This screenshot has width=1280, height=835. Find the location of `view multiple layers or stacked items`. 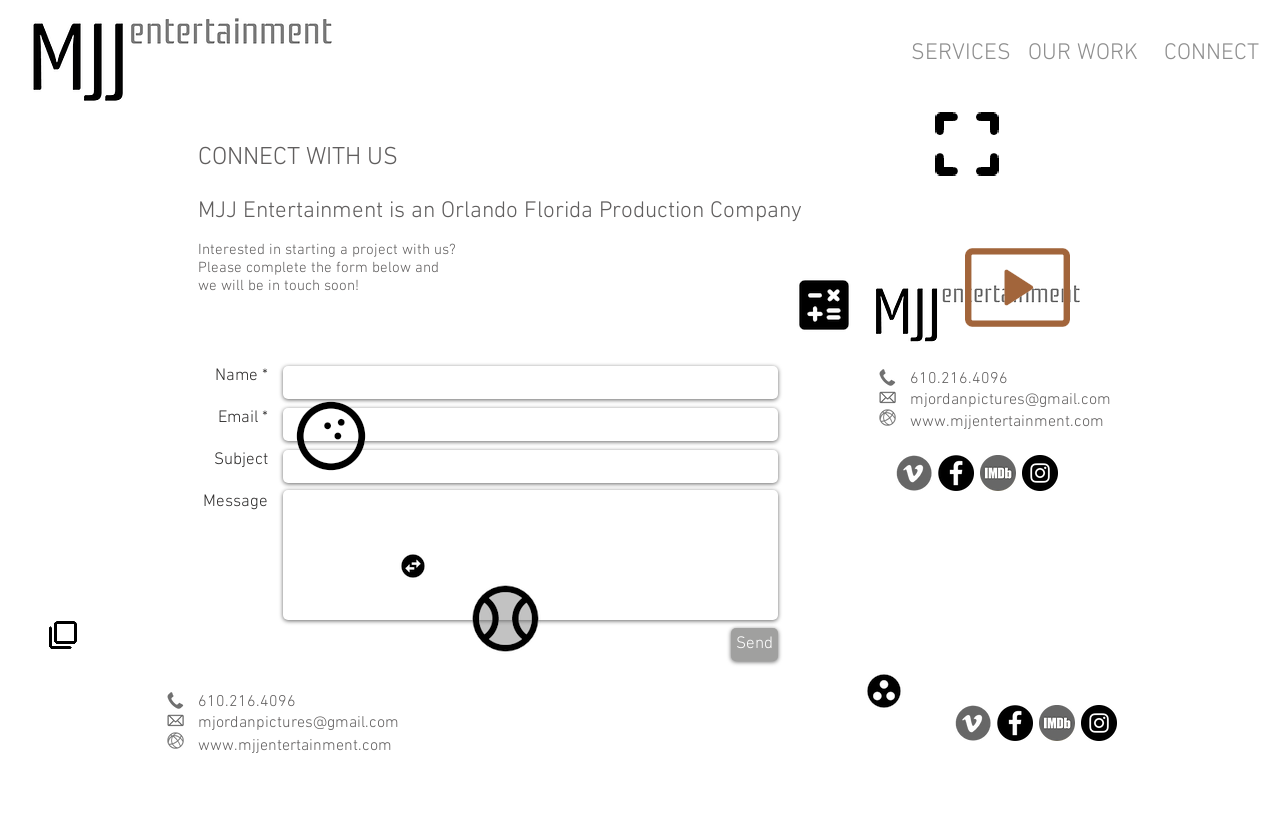

view multiple layers or stacked items is located at coordinates (63, 635).